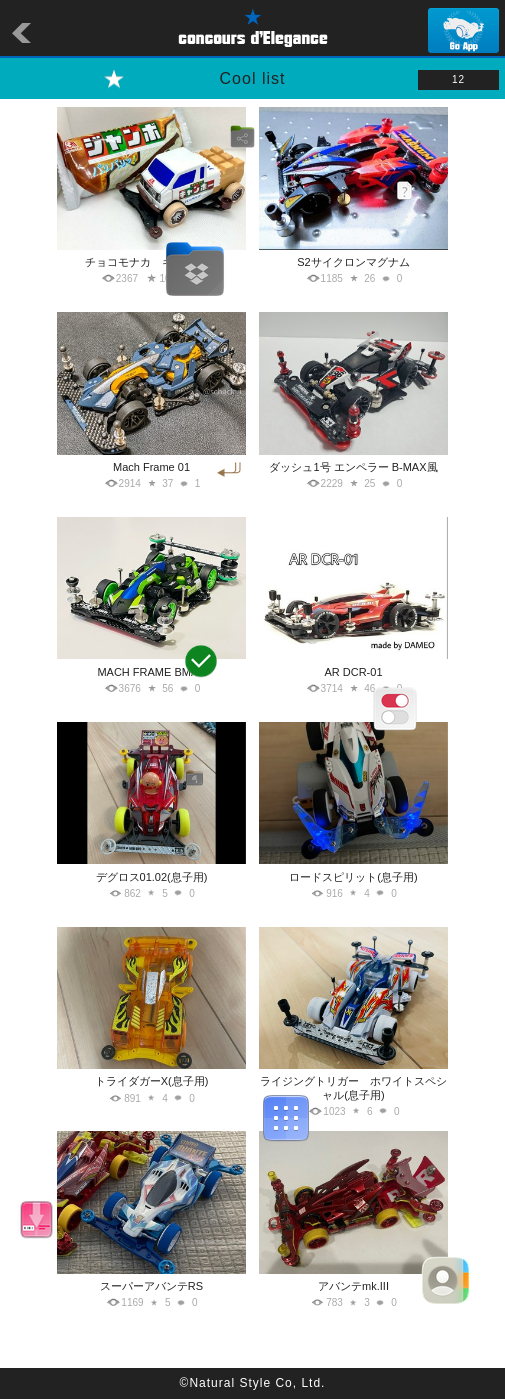 The height and width of the screenshot is (1399, 505). I want to click on access your public shared folder, so click(242, 136).